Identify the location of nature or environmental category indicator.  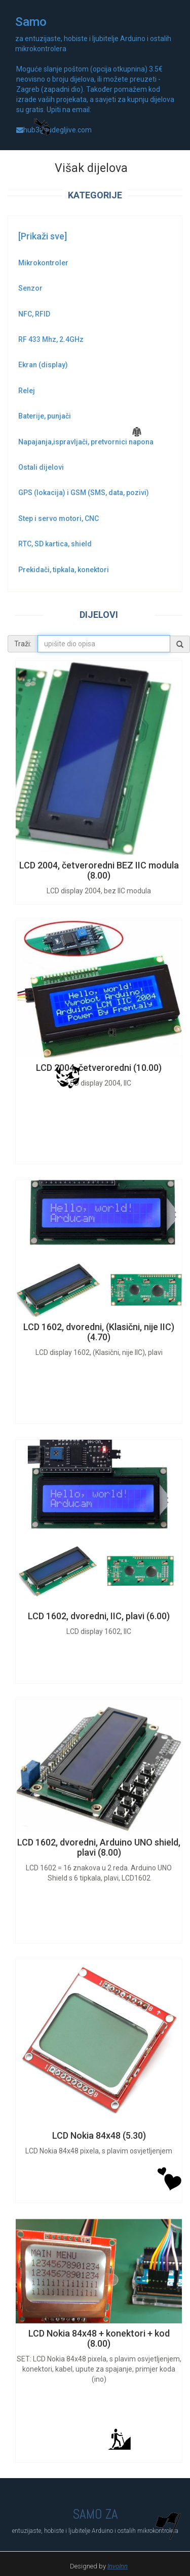
(68, 1076).